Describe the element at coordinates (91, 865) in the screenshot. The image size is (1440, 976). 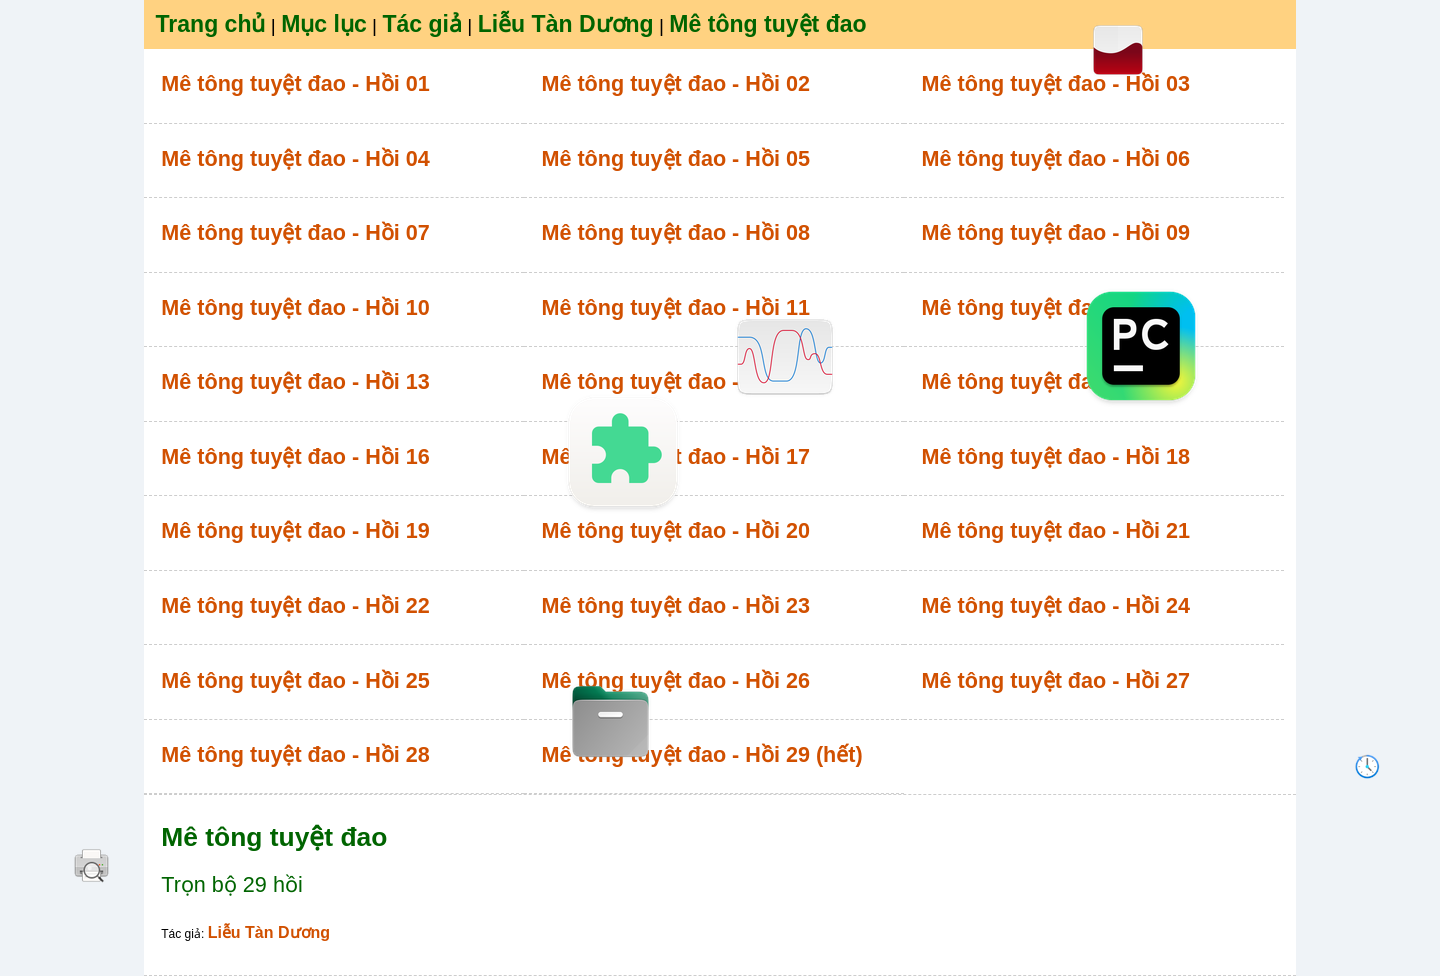
I see `preview document before printing` at that location.